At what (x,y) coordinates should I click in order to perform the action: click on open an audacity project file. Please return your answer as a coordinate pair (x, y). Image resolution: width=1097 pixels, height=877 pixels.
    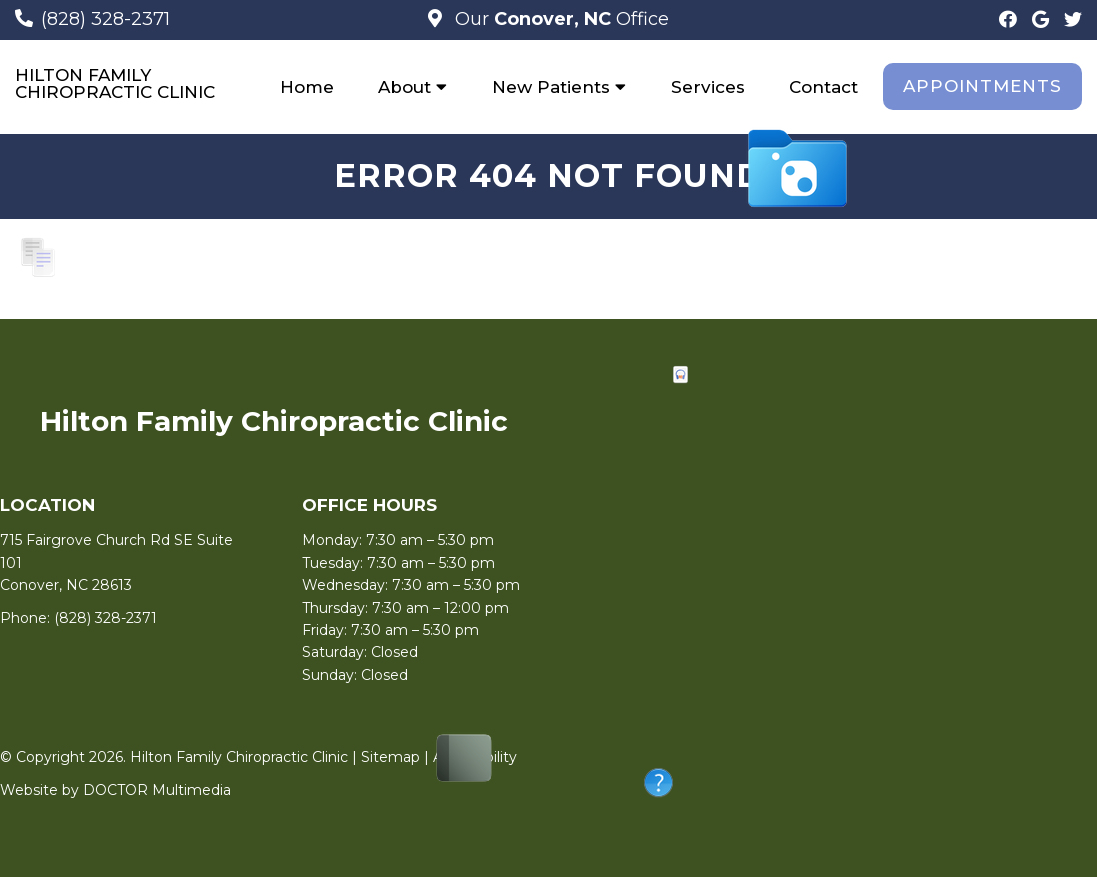
    Looking at the image, I should click on (680, 374).